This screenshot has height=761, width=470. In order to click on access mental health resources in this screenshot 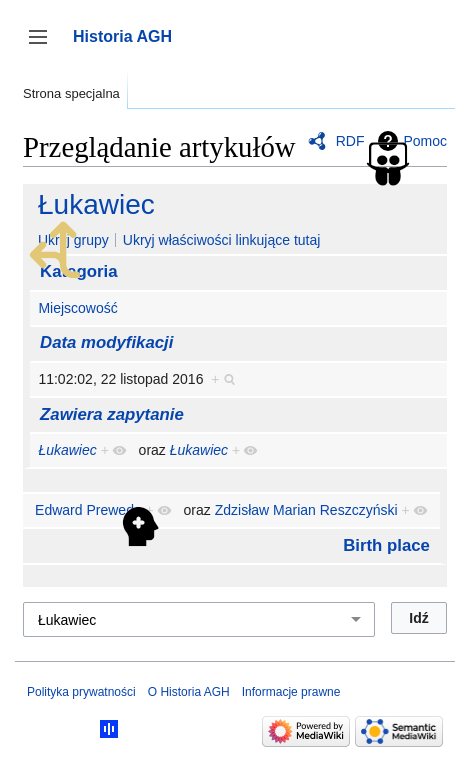, I will do `click(140, 526)`.